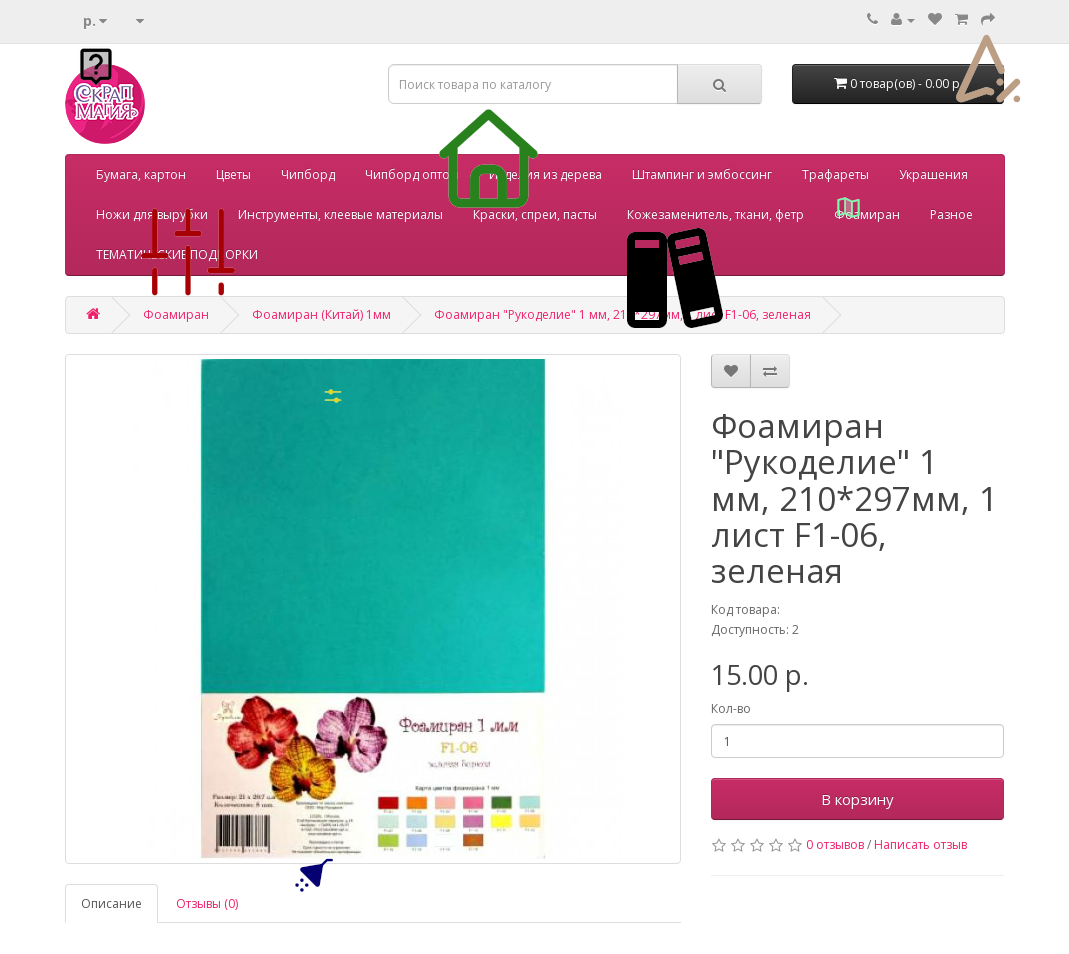 Image resolution: width=1069 pixels, height=954 pixels. Describe the element at coordinates (848, 207) in the screenshot. I see `view map` at that location.